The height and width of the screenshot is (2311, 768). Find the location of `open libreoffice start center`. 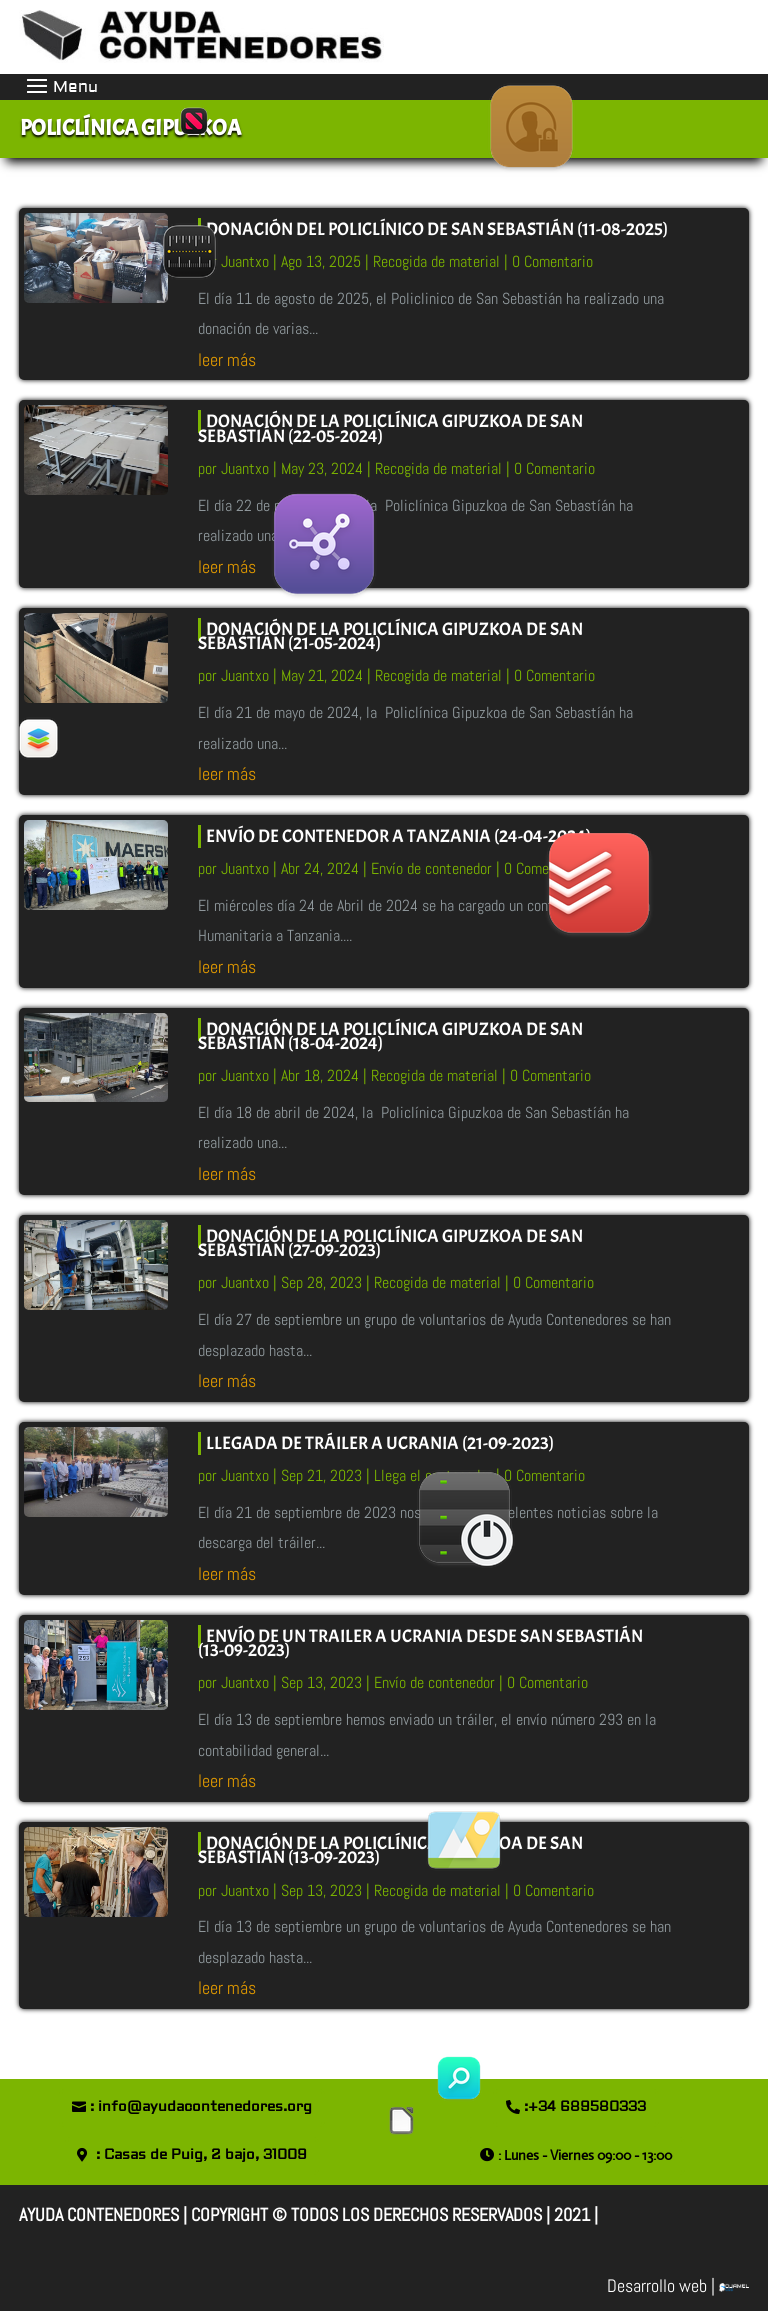

open libreoffice start center is located at coordinates (401, 2120).